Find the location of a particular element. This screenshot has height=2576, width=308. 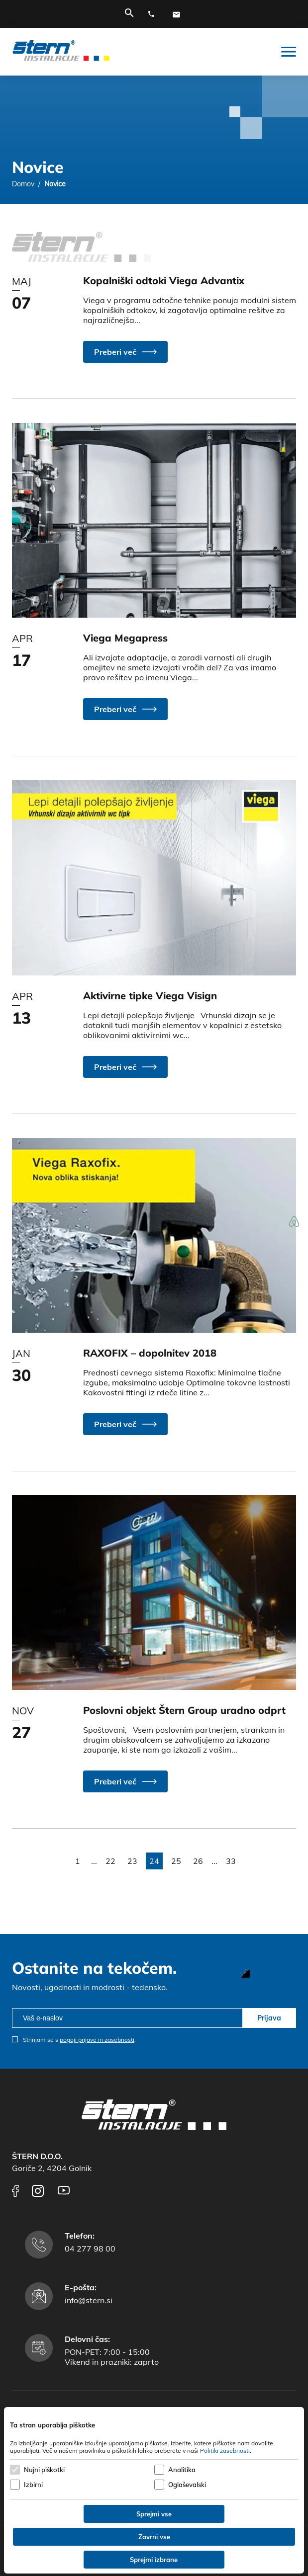

open levels.fyi app or website is located at coordinates (245, 1973).